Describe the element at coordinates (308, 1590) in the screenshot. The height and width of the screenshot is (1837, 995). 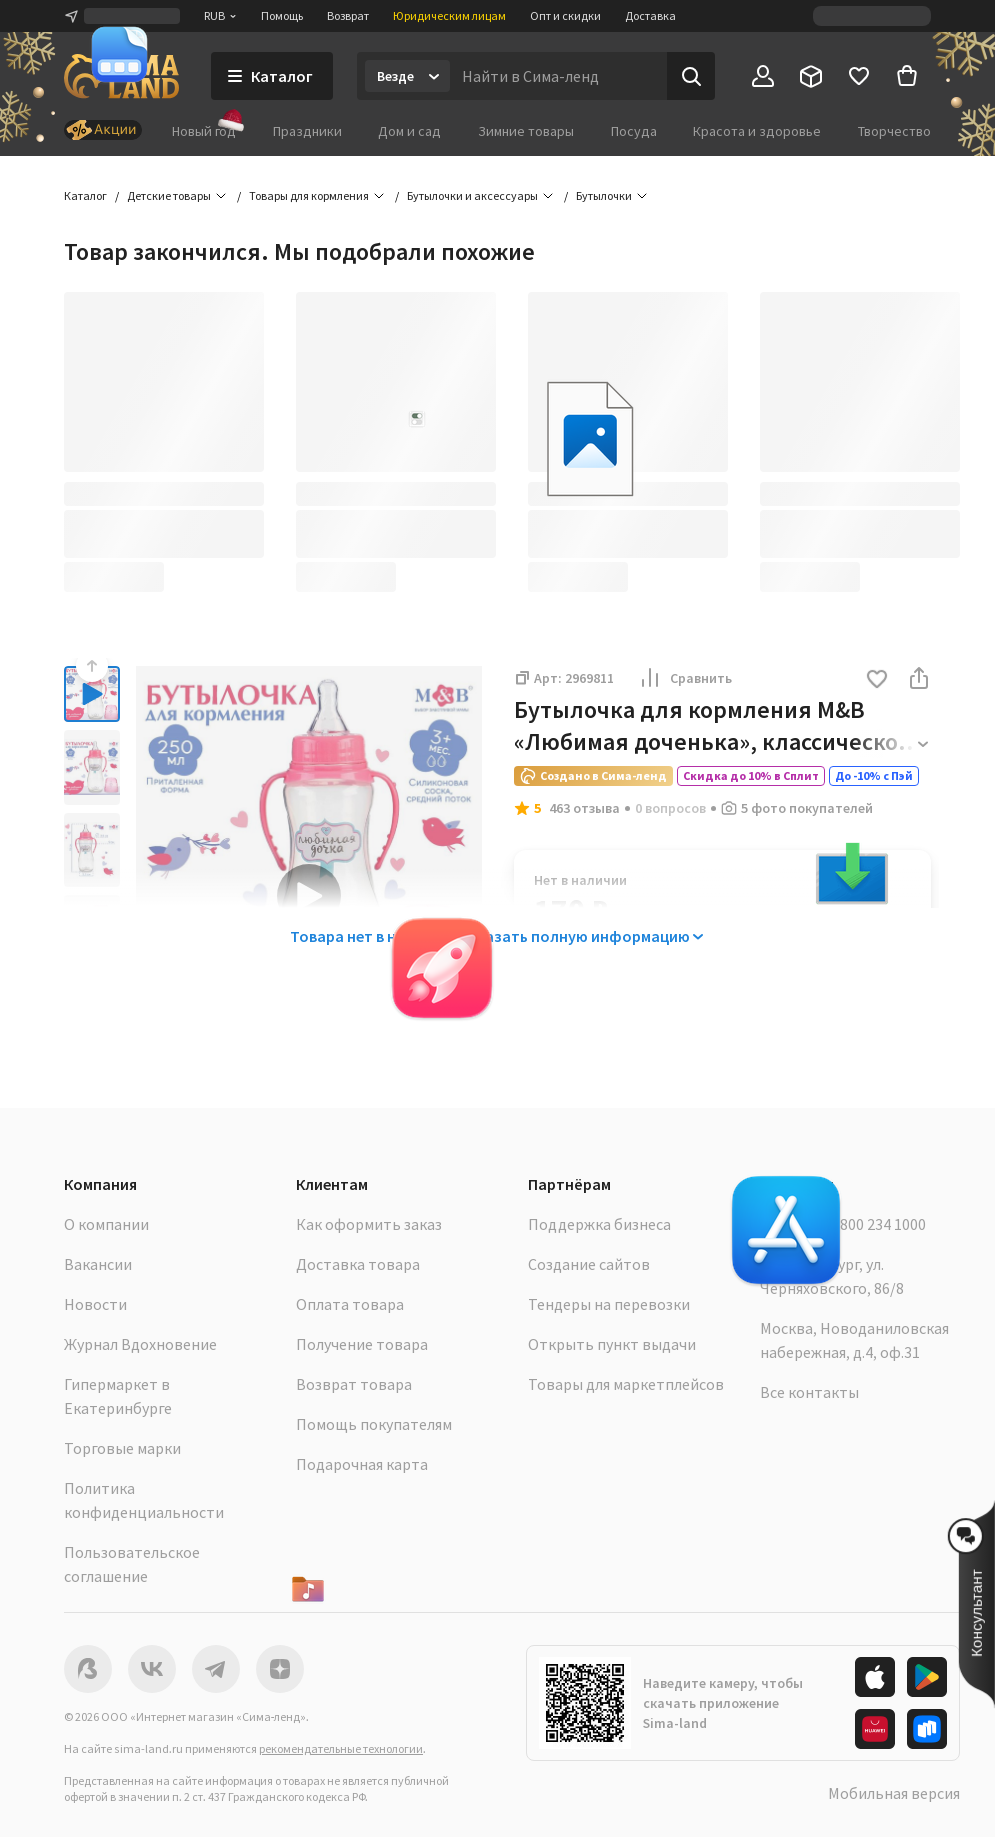
I see `open your music folder` at that location.